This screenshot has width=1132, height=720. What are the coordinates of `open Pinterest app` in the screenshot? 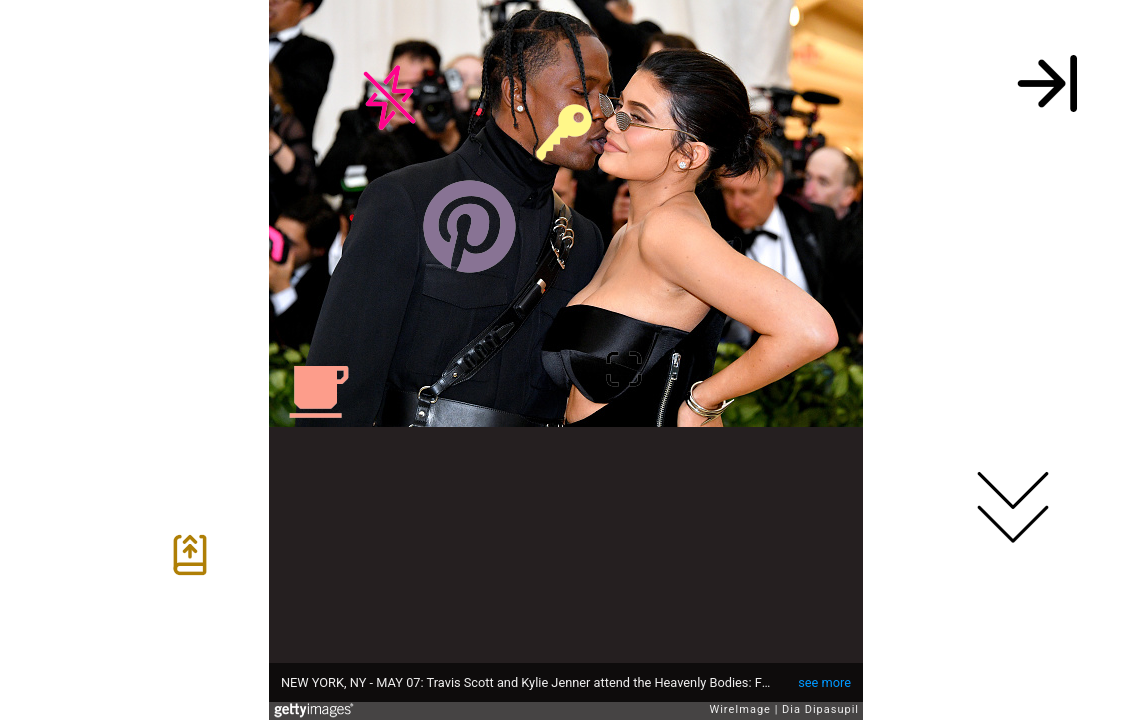 It's located at (469, 226).